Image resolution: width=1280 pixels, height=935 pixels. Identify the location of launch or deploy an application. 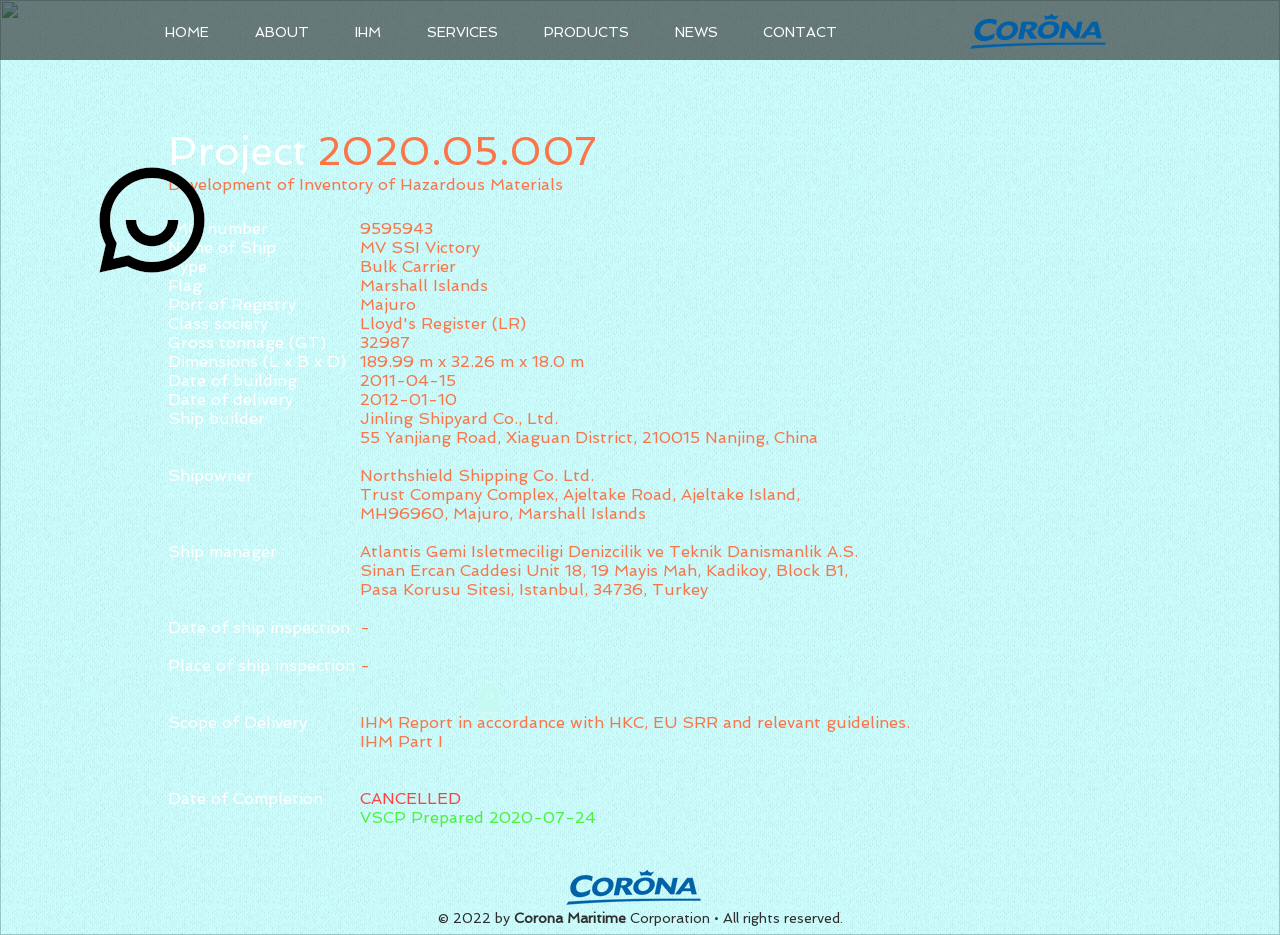
(489, 700).